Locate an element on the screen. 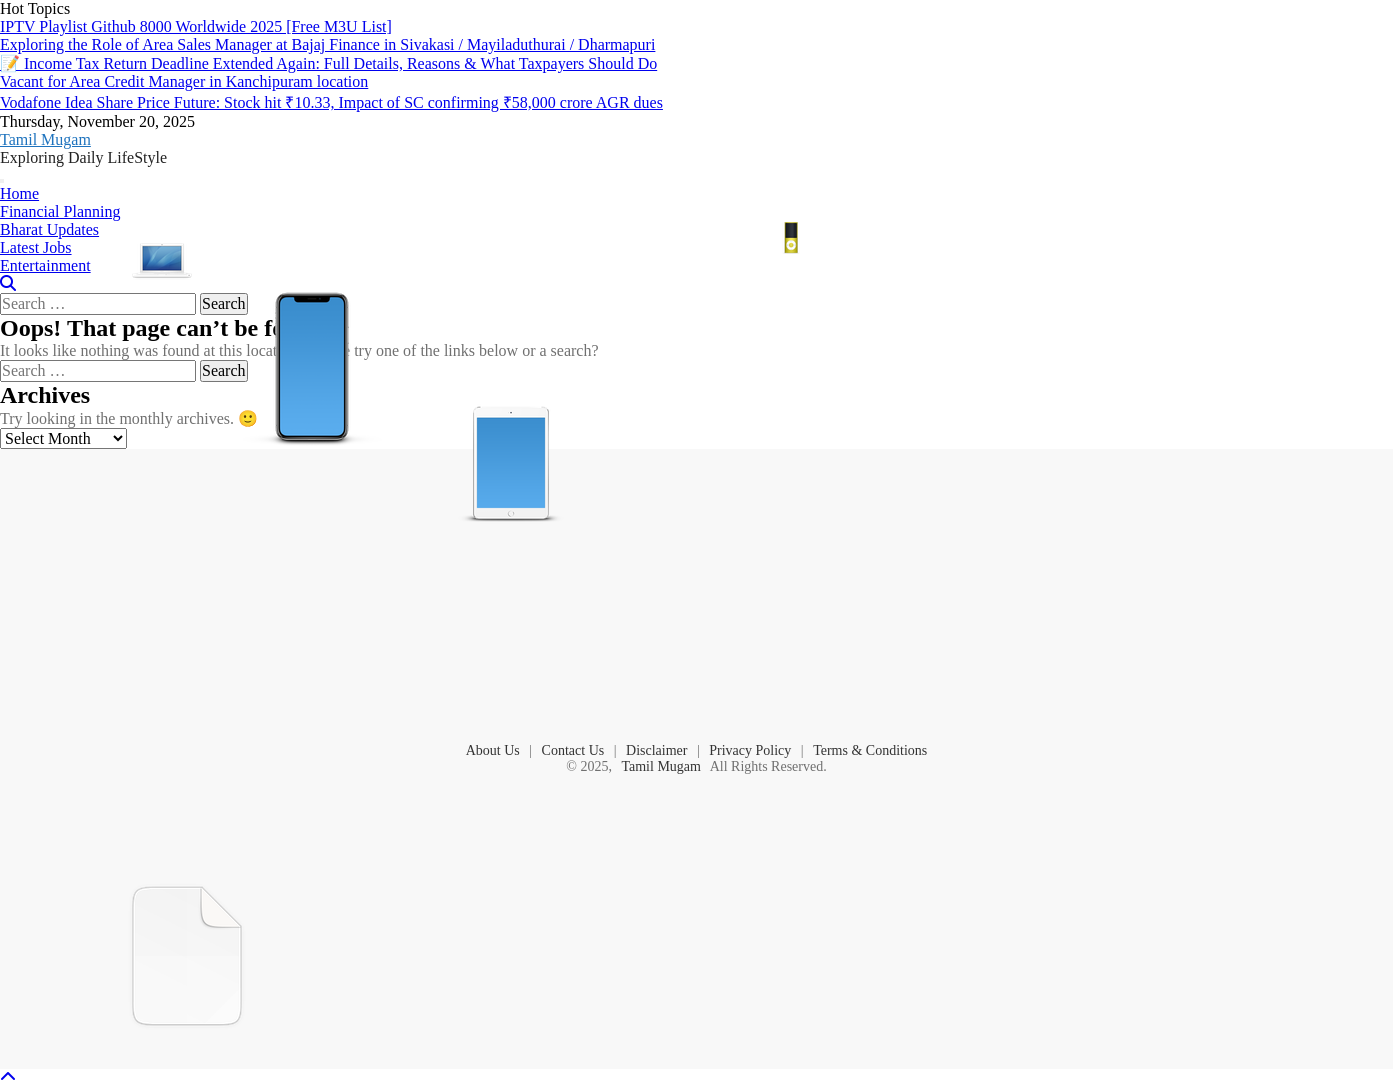  iPad Mini 3 device with cellular connectivity is located at coordinates (511, 453).